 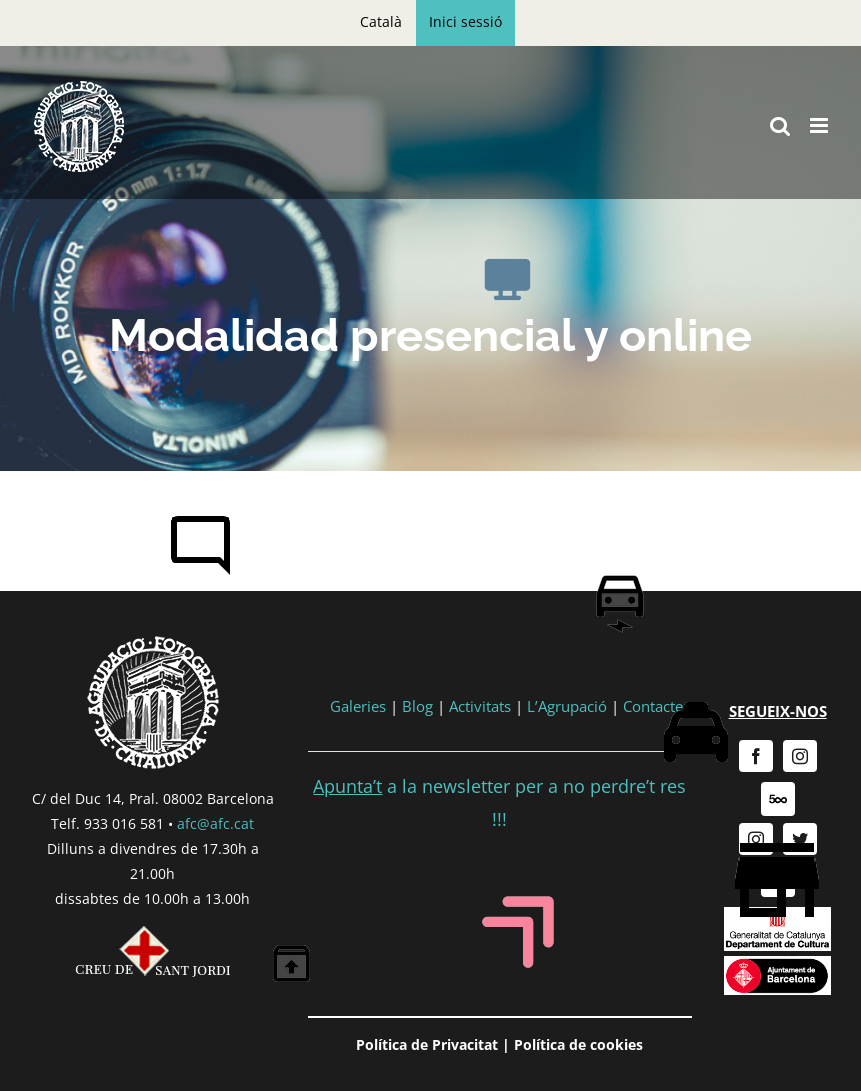 What do you see at coordinates (620, 604) in the screenshot?
I see `find nearby electric vehicle charging stations` at bounding box center [620, 604].